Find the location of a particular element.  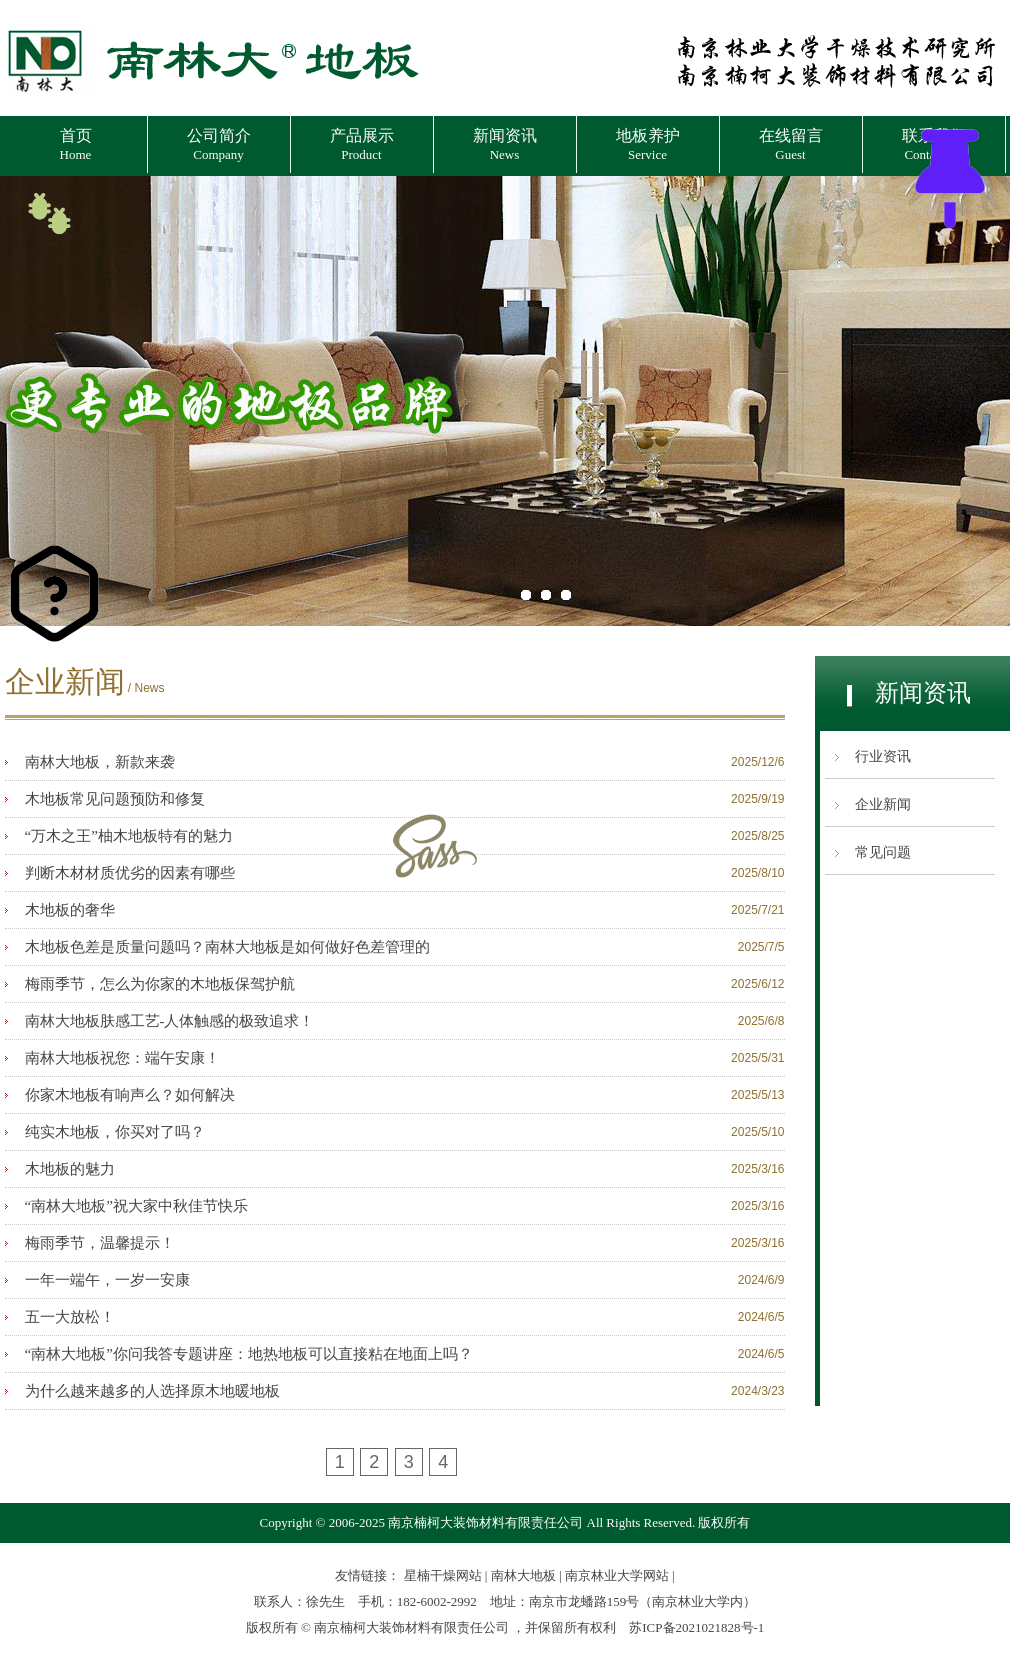

pin an item to keep it visible is located at coordinates (950, 176).